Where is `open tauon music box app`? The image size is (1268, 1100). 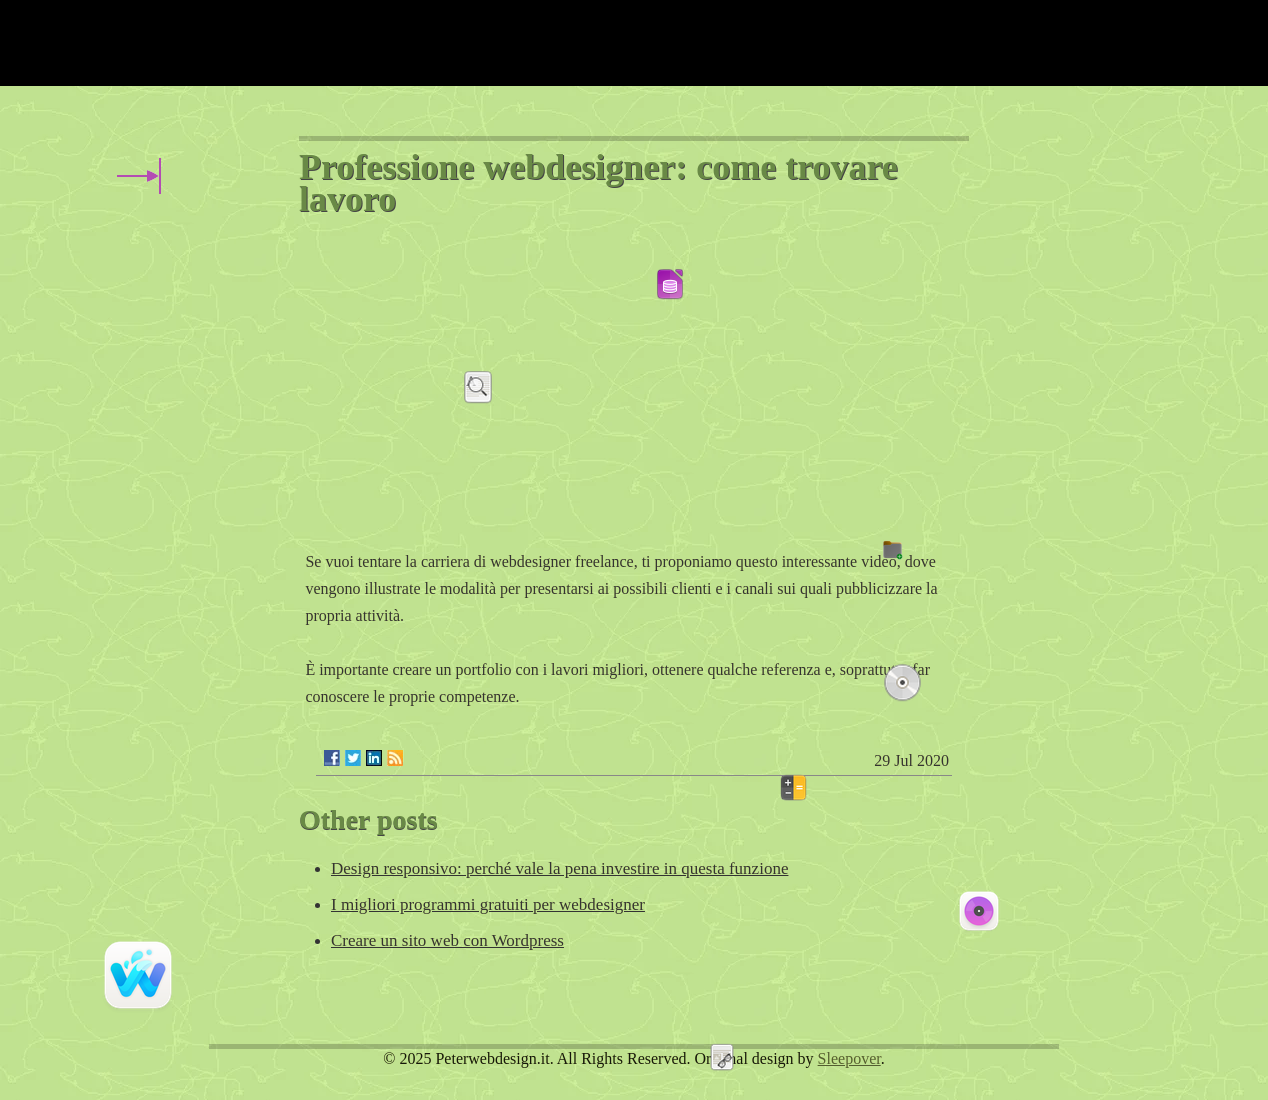
open tauon music box app is located at coordinates (979, 911).